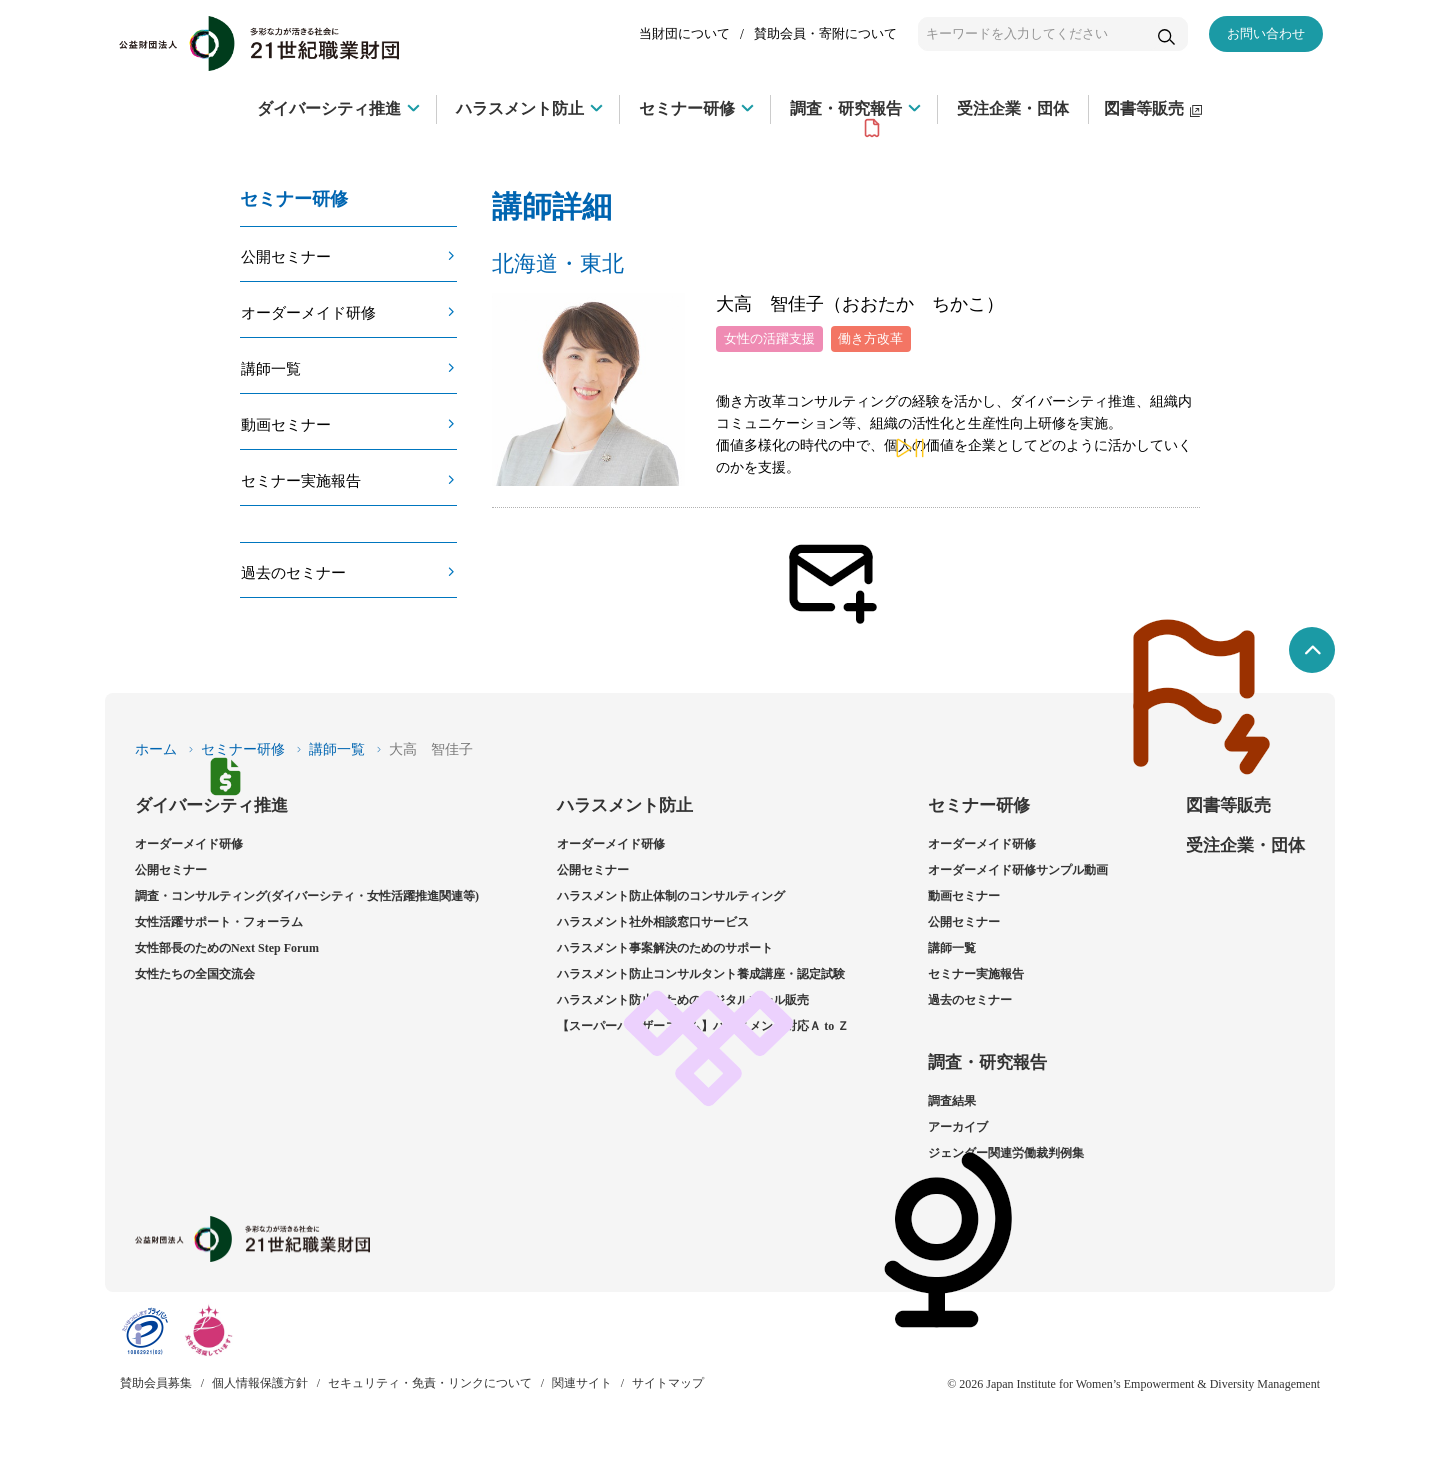 The width and height of the screenshot is (1440, 1483). What do you see at coordinates (872, 128) in the screenshot?
I see `view invoice or billing details` at bounding box center [872, 128].